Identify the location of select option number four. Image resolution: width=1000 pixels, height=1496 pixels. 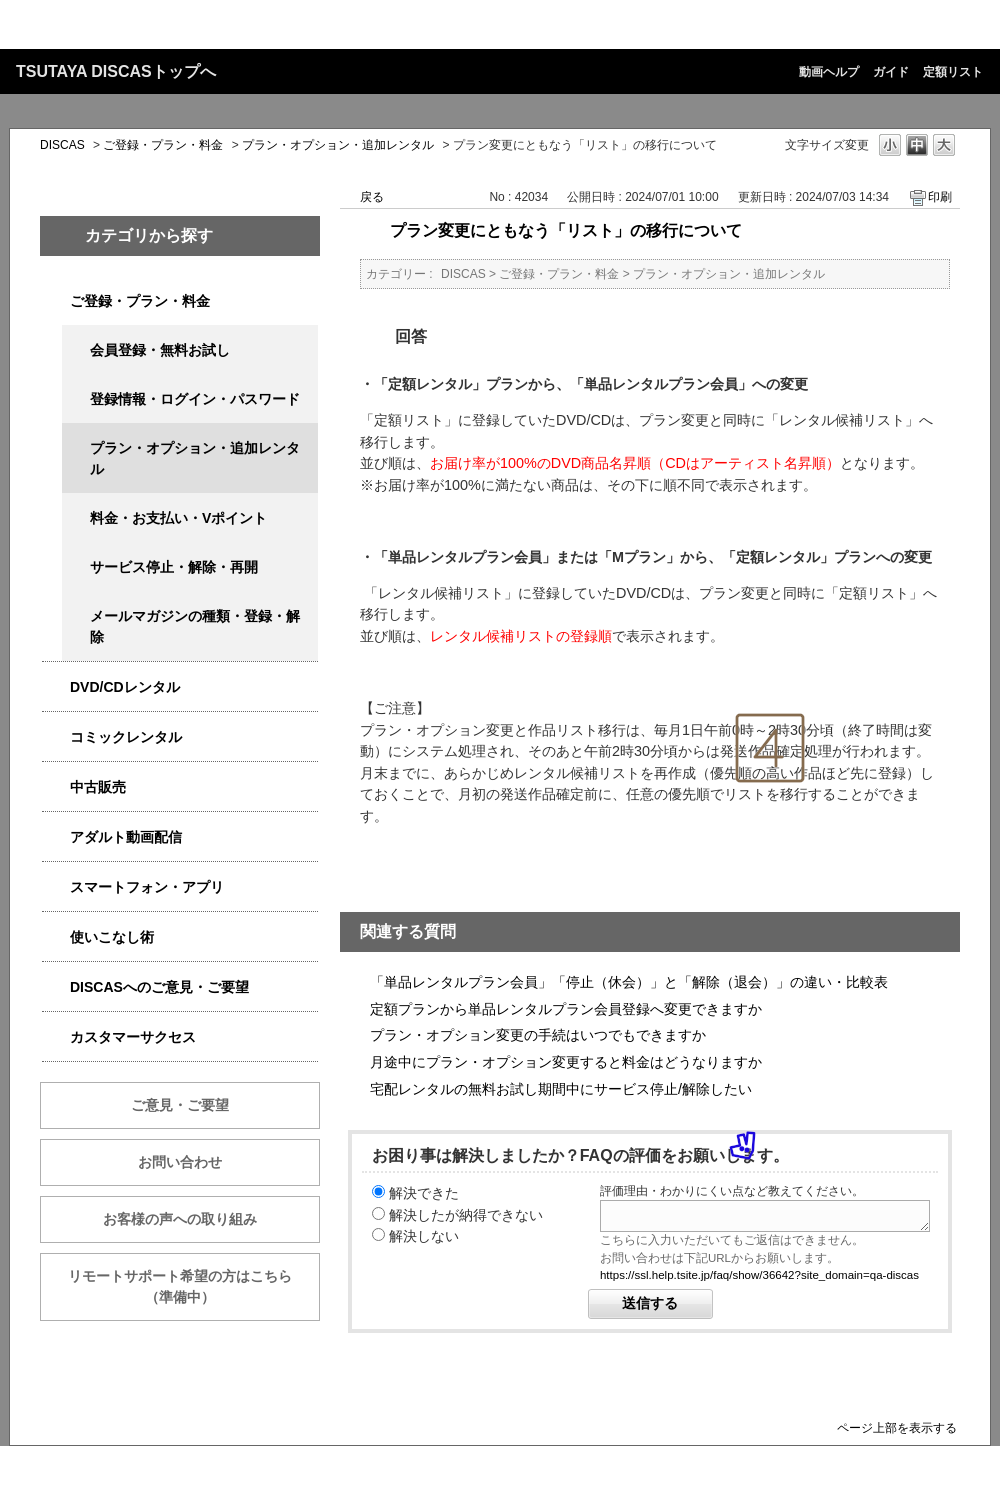
(770, 748).